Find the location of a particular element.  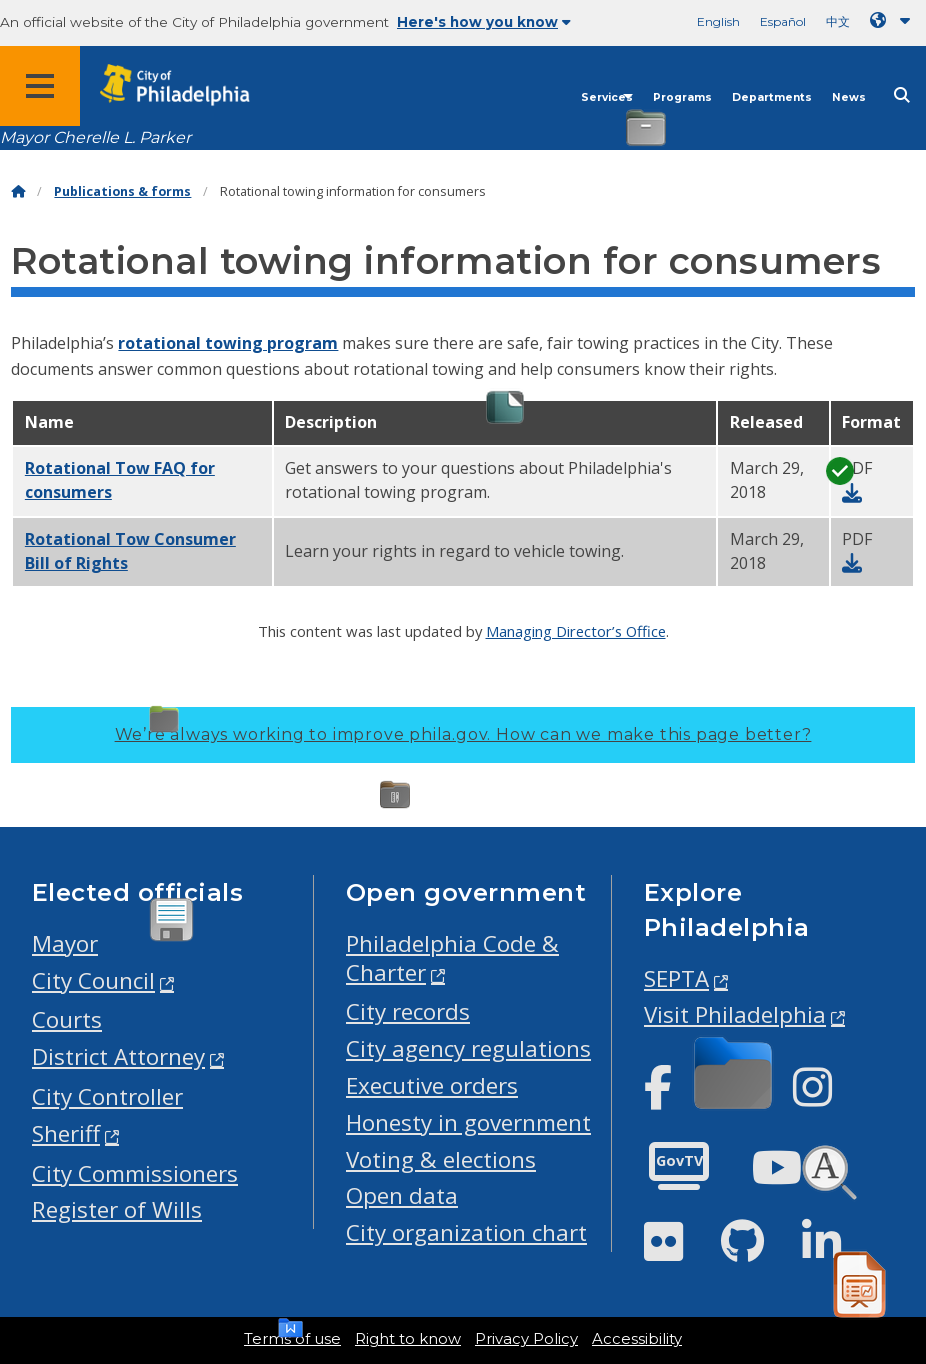

open folder containing files is located at coordinates (733, 1073).